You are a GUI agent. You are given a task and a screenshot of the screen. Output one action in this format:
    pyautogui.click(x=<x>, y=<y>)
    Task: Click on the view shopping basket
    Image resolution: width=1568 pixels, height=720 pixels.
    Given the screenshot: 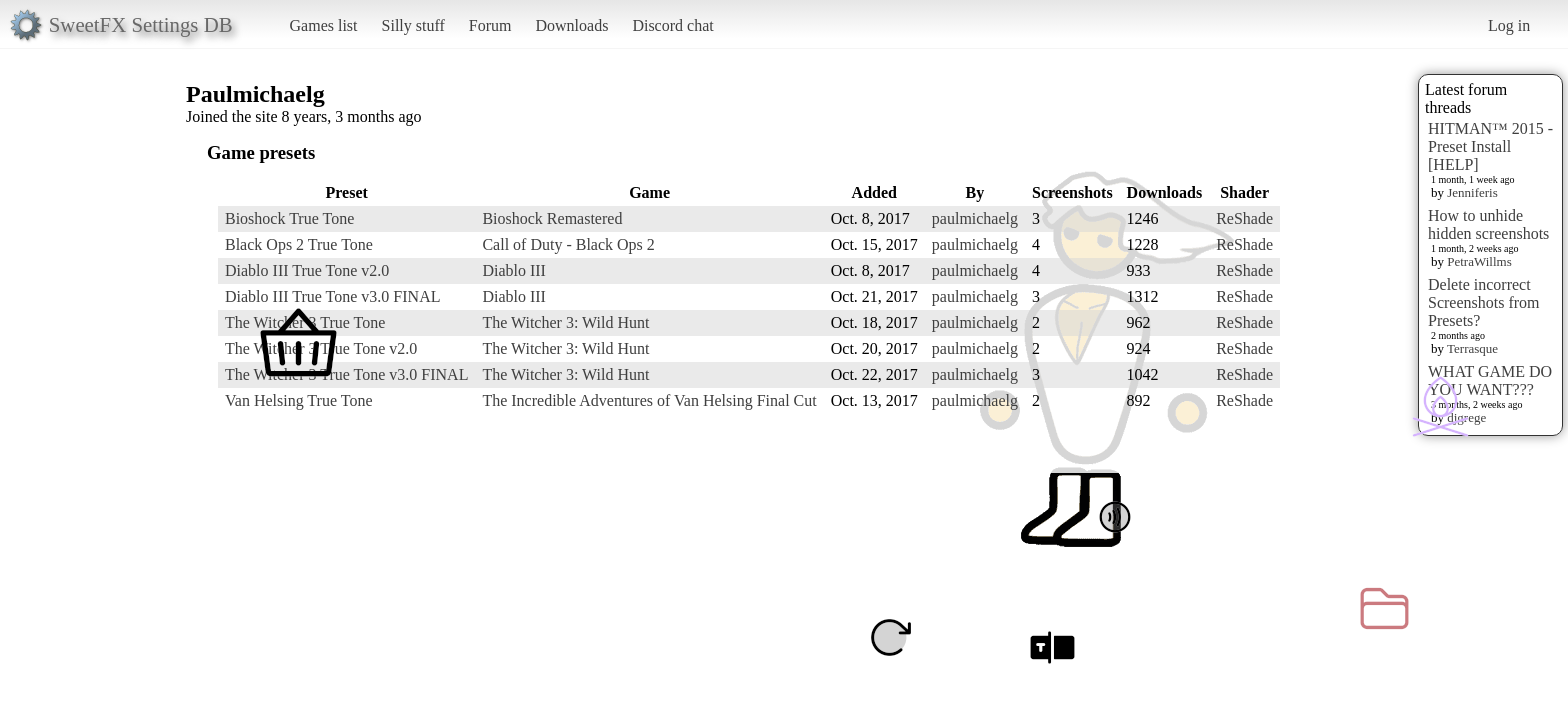 What is the action you would take?
    pyautogui.click(x=298, y=346)
    